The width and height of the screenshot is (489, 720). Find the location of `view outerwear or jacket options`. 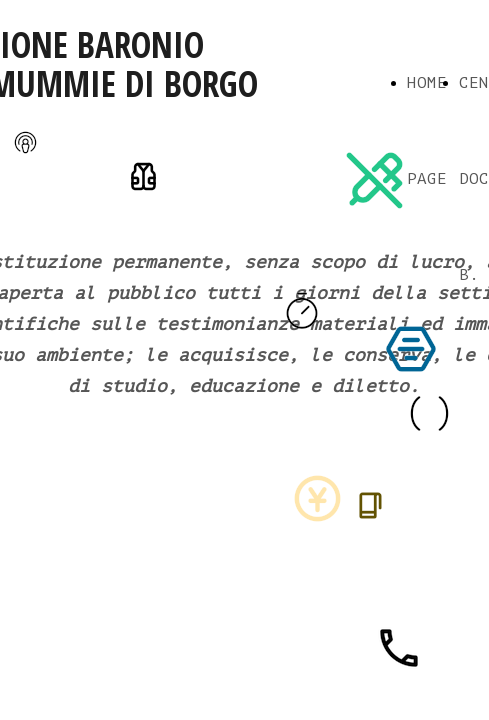

view outerwear or jacket options is located at coordinates (143, 176).